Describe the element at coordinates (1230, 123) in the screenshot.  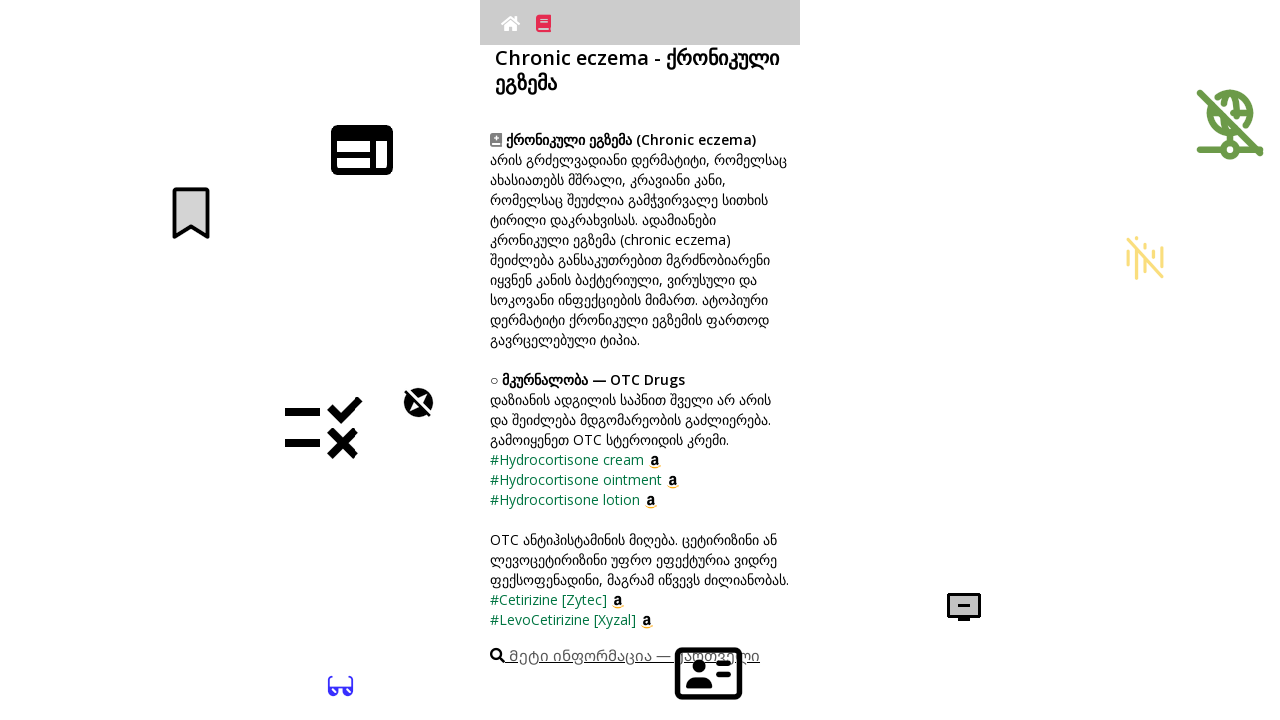
I see `network connection unavailable` at that location.